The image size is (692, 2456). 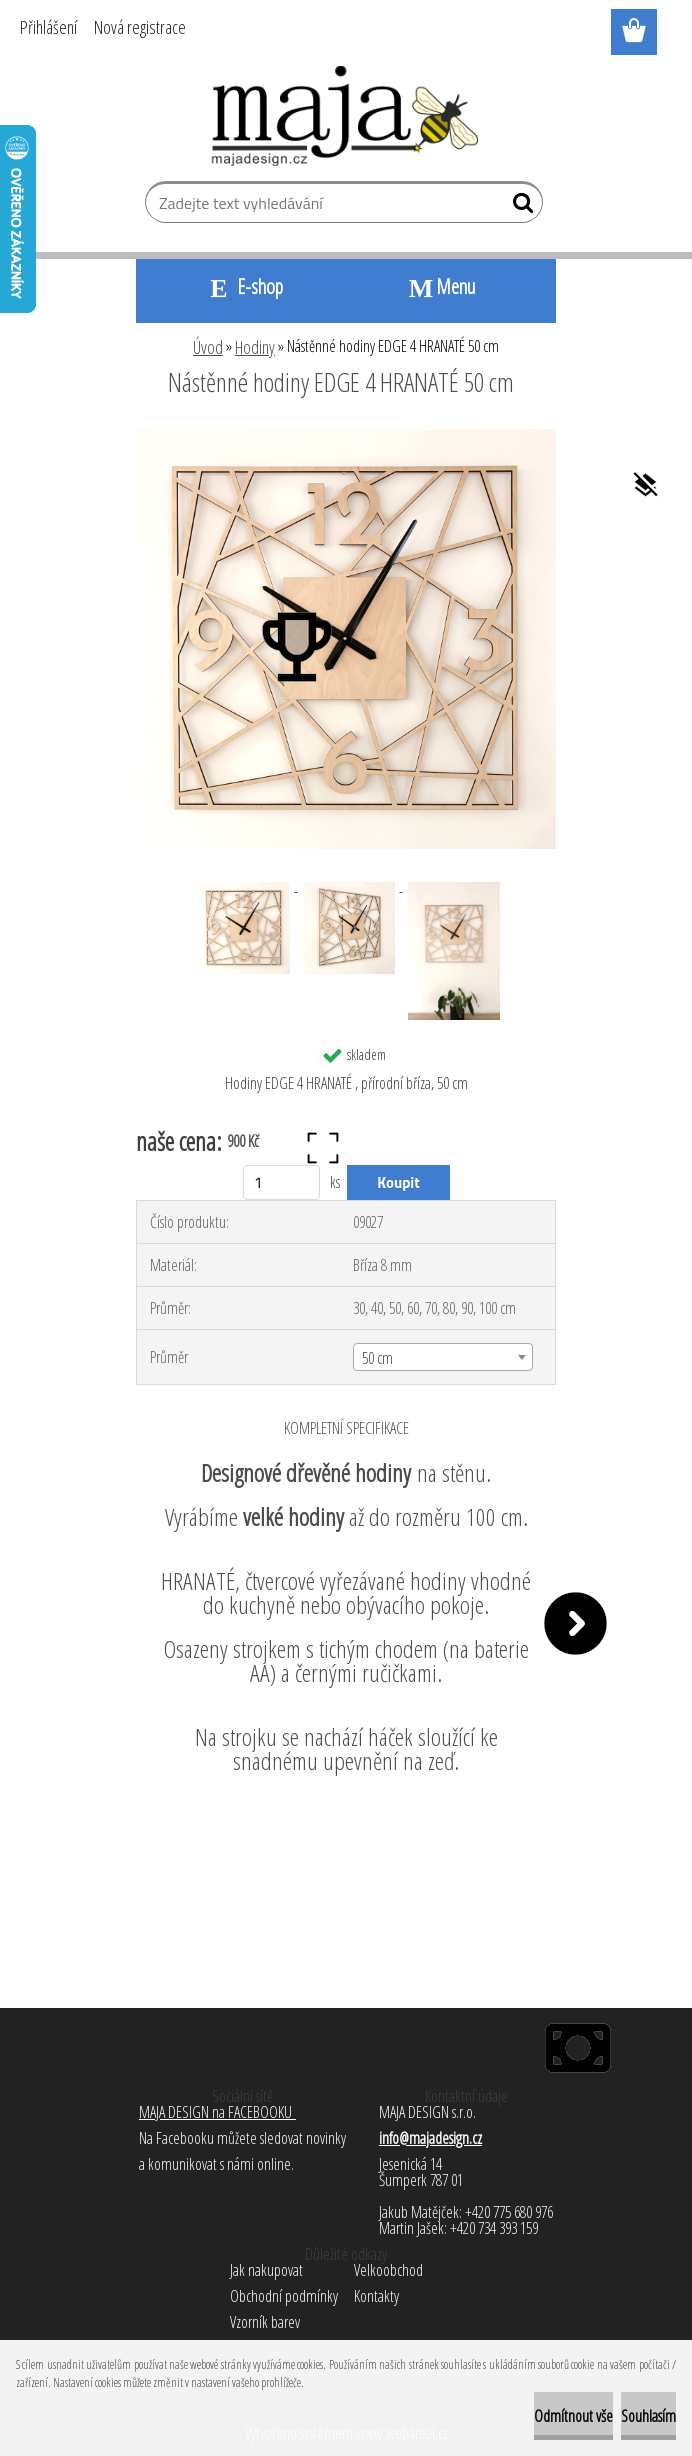 I want to click on go to next item or page, so click(x=575, y=1623).